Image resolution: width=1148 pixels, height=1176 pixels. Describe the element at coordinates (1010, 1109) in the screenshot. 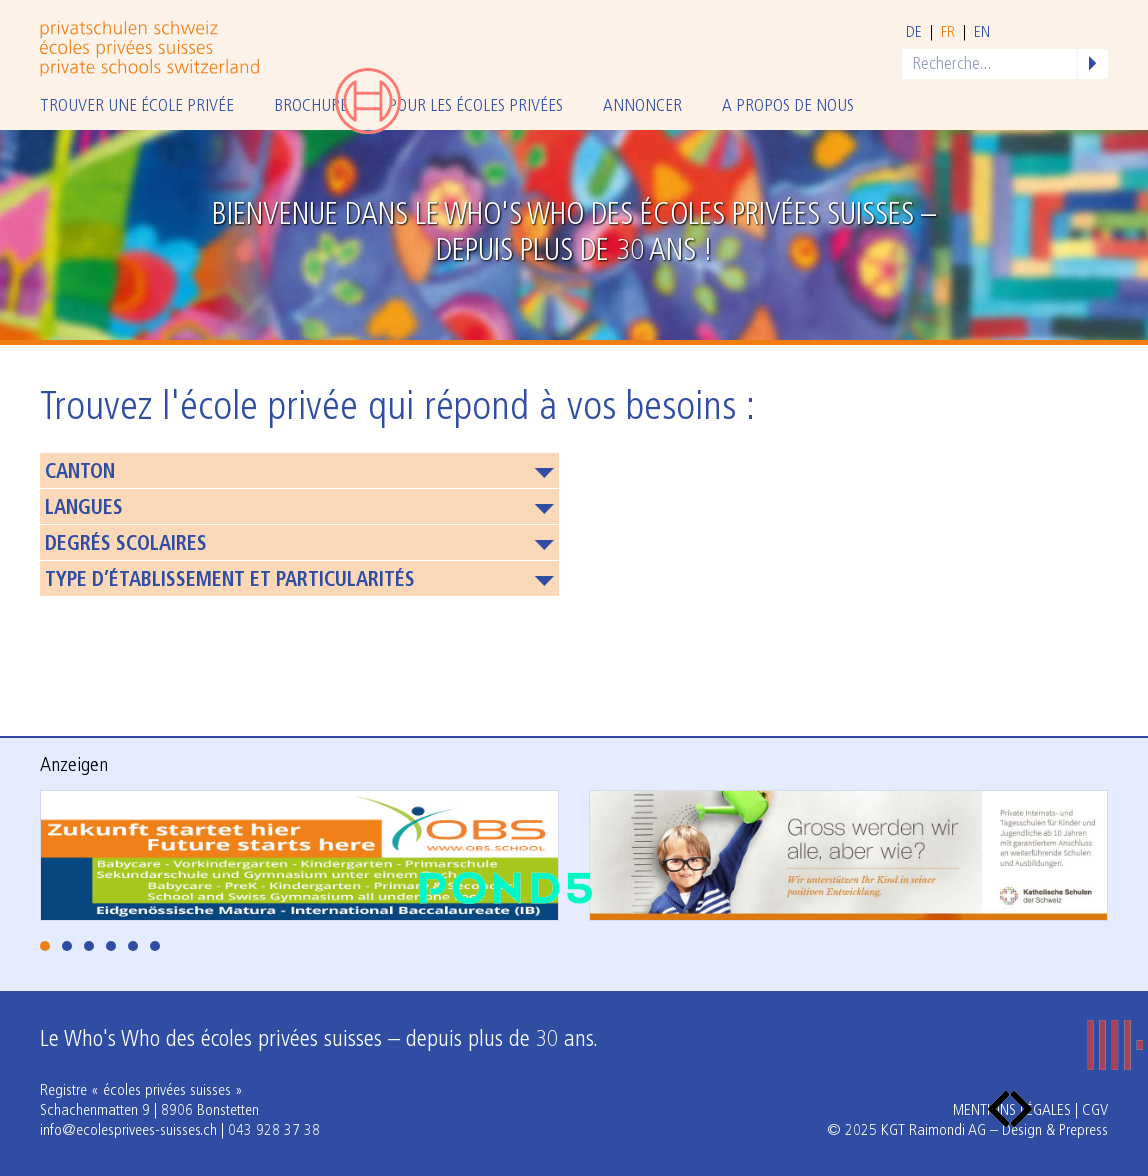

I see `open the Sam's Club app` at that location.